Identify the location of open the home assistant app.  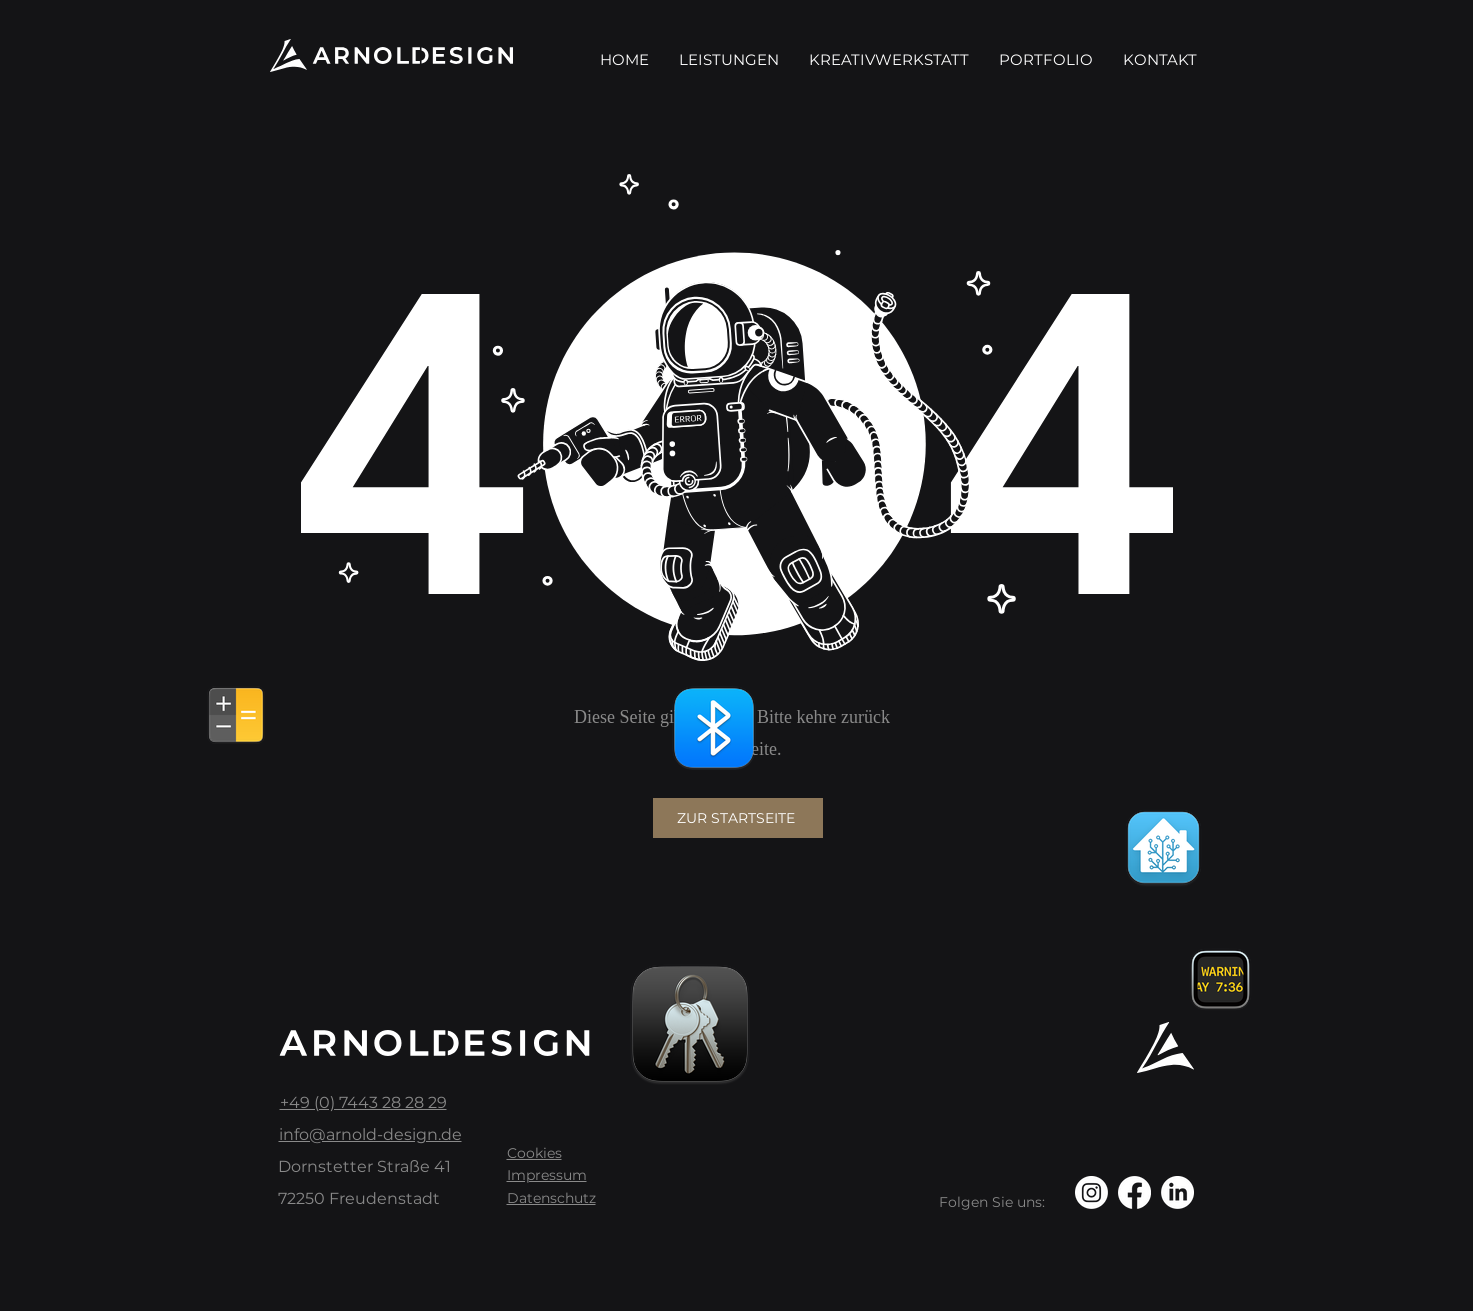
(1163, 847).